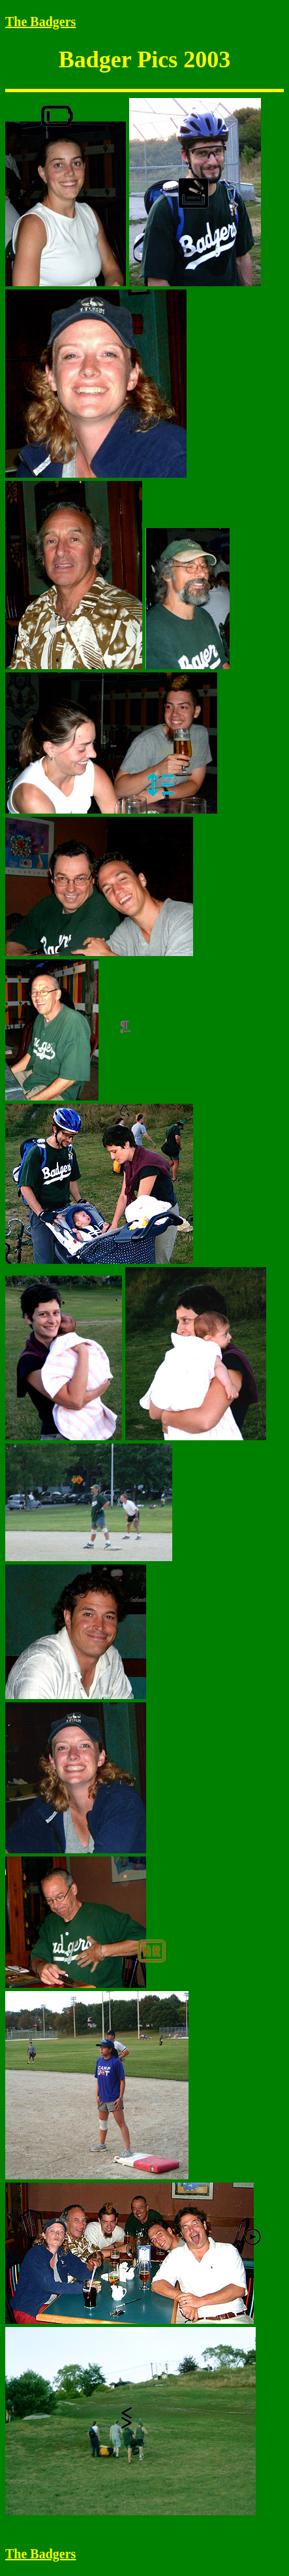  What do you see at coordinates (161, 784) in the screenshot?
I see `adjust line spacing in text` at bounding box center [161, 784].